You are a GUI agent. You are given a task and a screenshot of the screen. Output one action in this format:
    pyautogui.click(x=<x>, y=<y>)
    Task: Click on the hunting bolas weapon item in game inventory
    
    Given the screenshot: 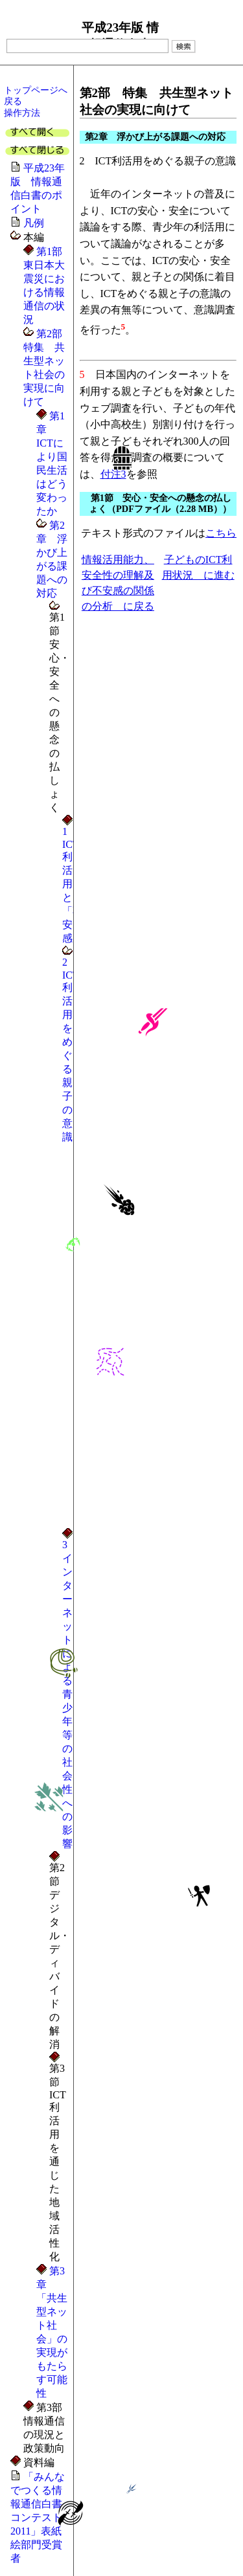 What is the action you would take?
    pyautogui.click(x=64, y=1663)
    